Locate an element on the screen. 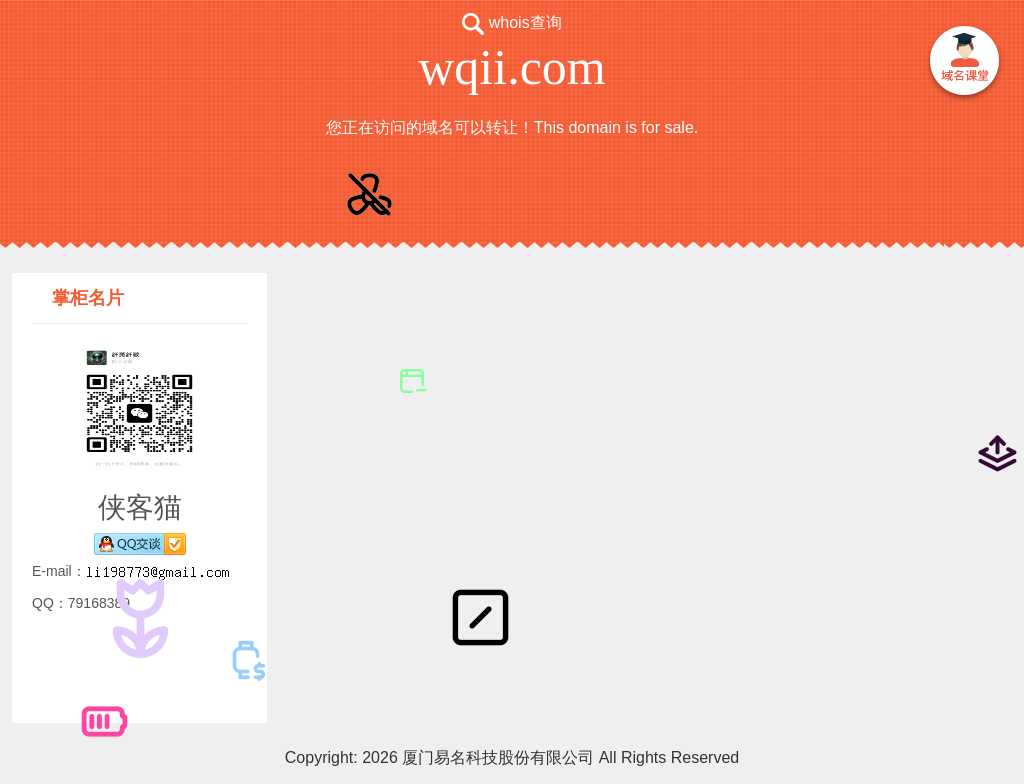  enable macro or close-up photography mode is located at coordinates (140, 618).